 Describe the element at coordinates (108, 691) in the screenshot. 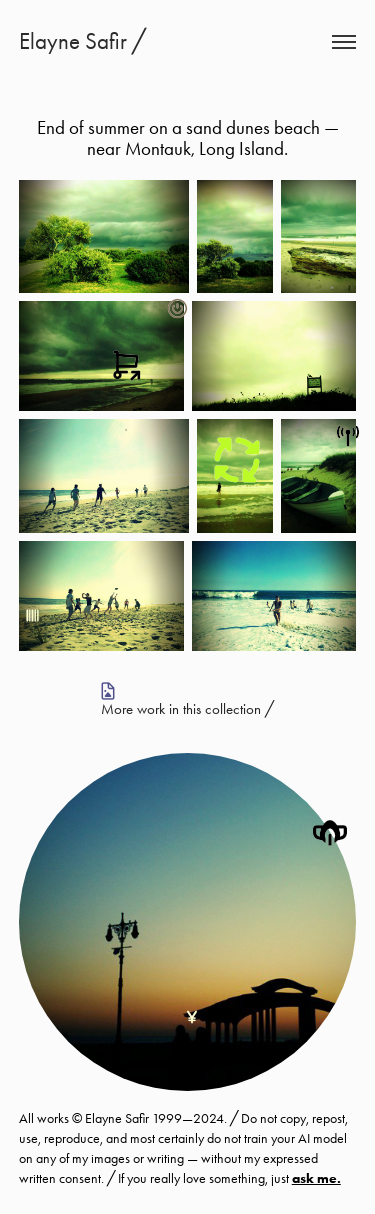

I see `view image file` at that location.